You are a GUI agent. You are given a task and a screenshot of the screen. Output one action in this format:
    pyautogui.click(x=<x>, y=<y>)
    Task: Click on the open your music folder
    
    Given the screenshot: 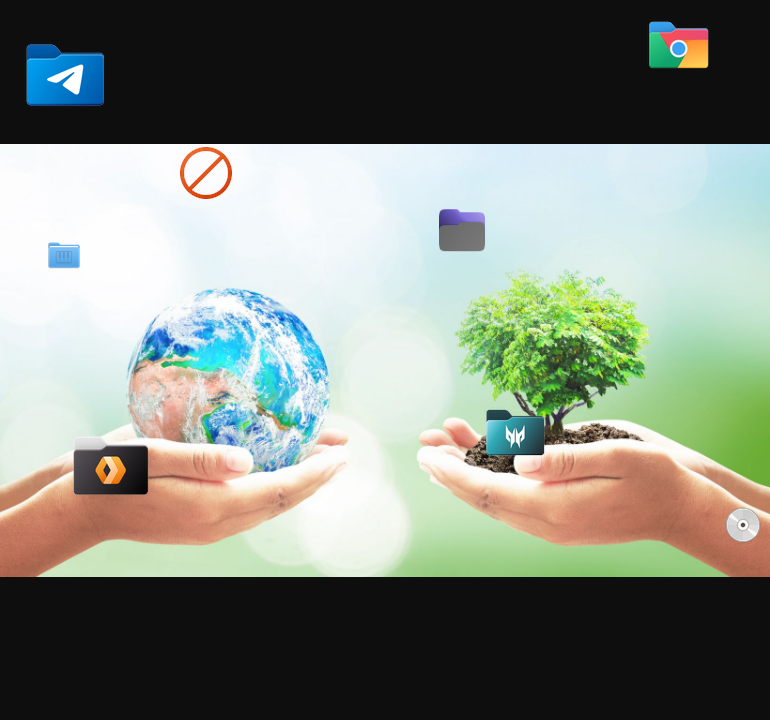 What is the action you would take?
    pyautogui.click(x=64, y=255)
    